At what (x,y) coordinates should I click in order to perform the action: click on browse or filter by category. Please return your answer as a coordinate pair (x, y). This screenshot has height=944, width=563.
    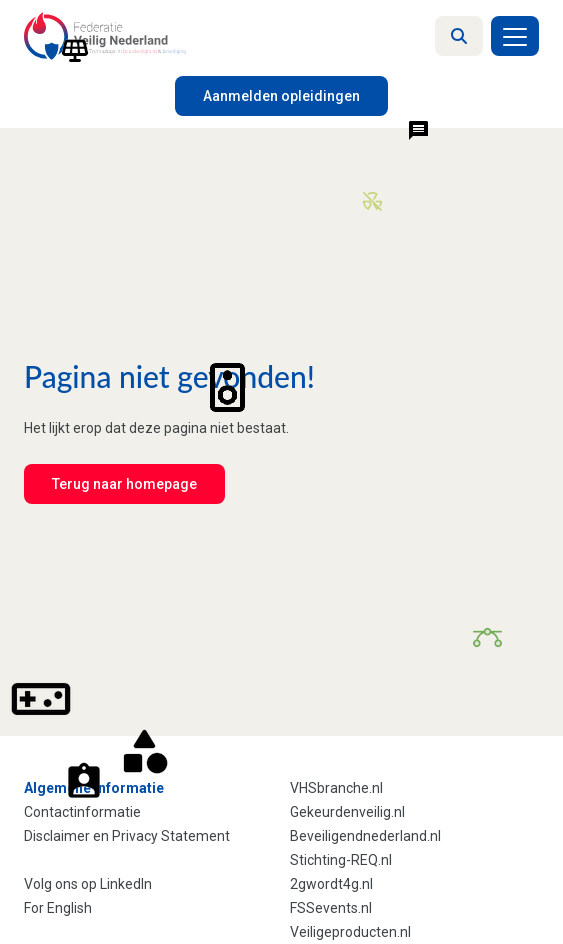
    Looking at the image, I should click on (144, 750).